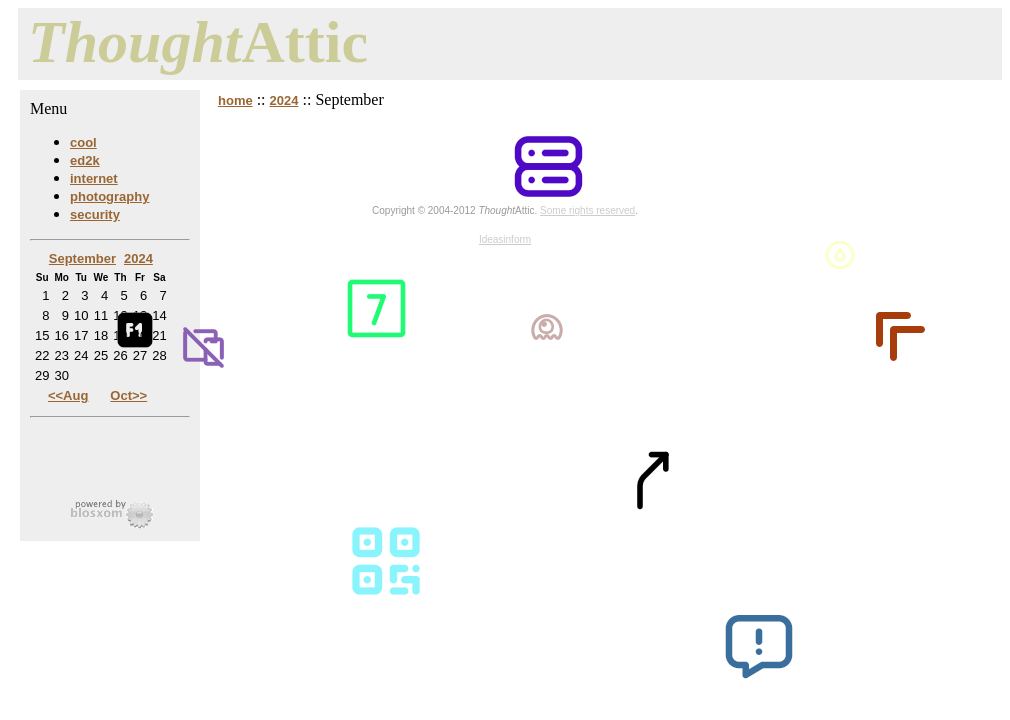  I want to click on adjust ink or fluid settings, so click(840, 255).